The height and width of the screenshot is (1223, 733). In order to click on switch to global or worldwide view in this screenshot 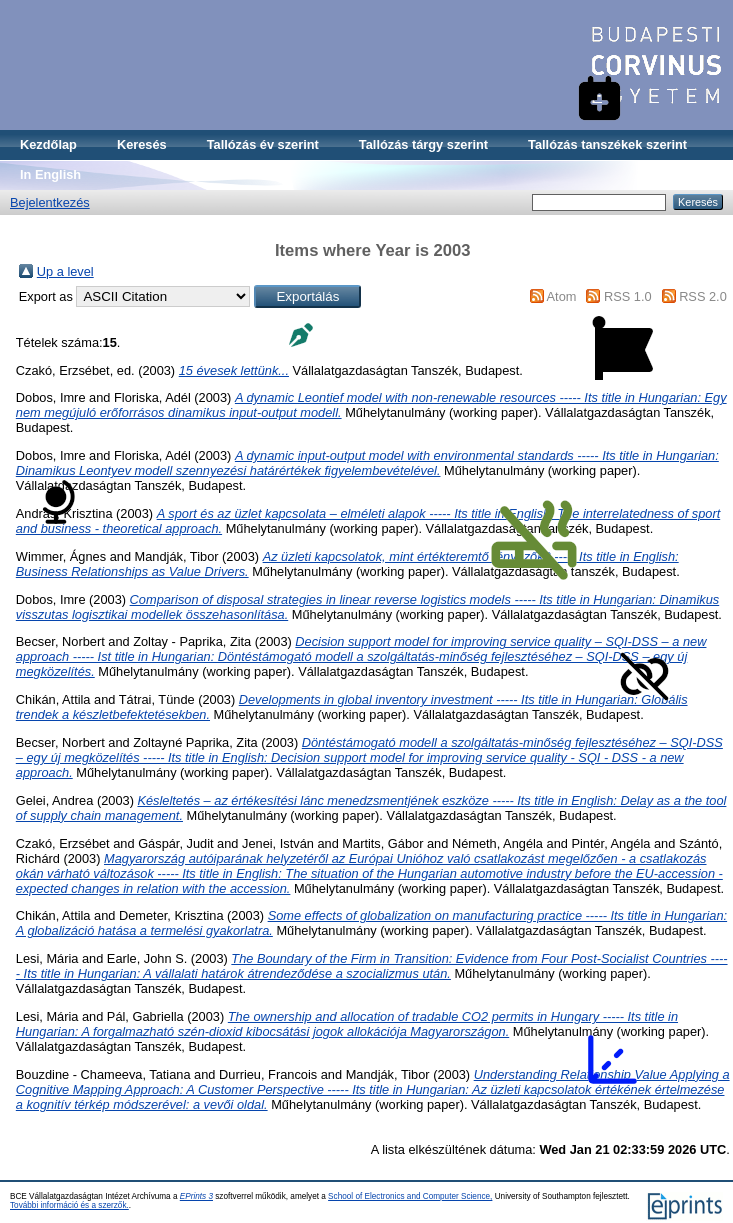, I will do `click(58, 503)`.